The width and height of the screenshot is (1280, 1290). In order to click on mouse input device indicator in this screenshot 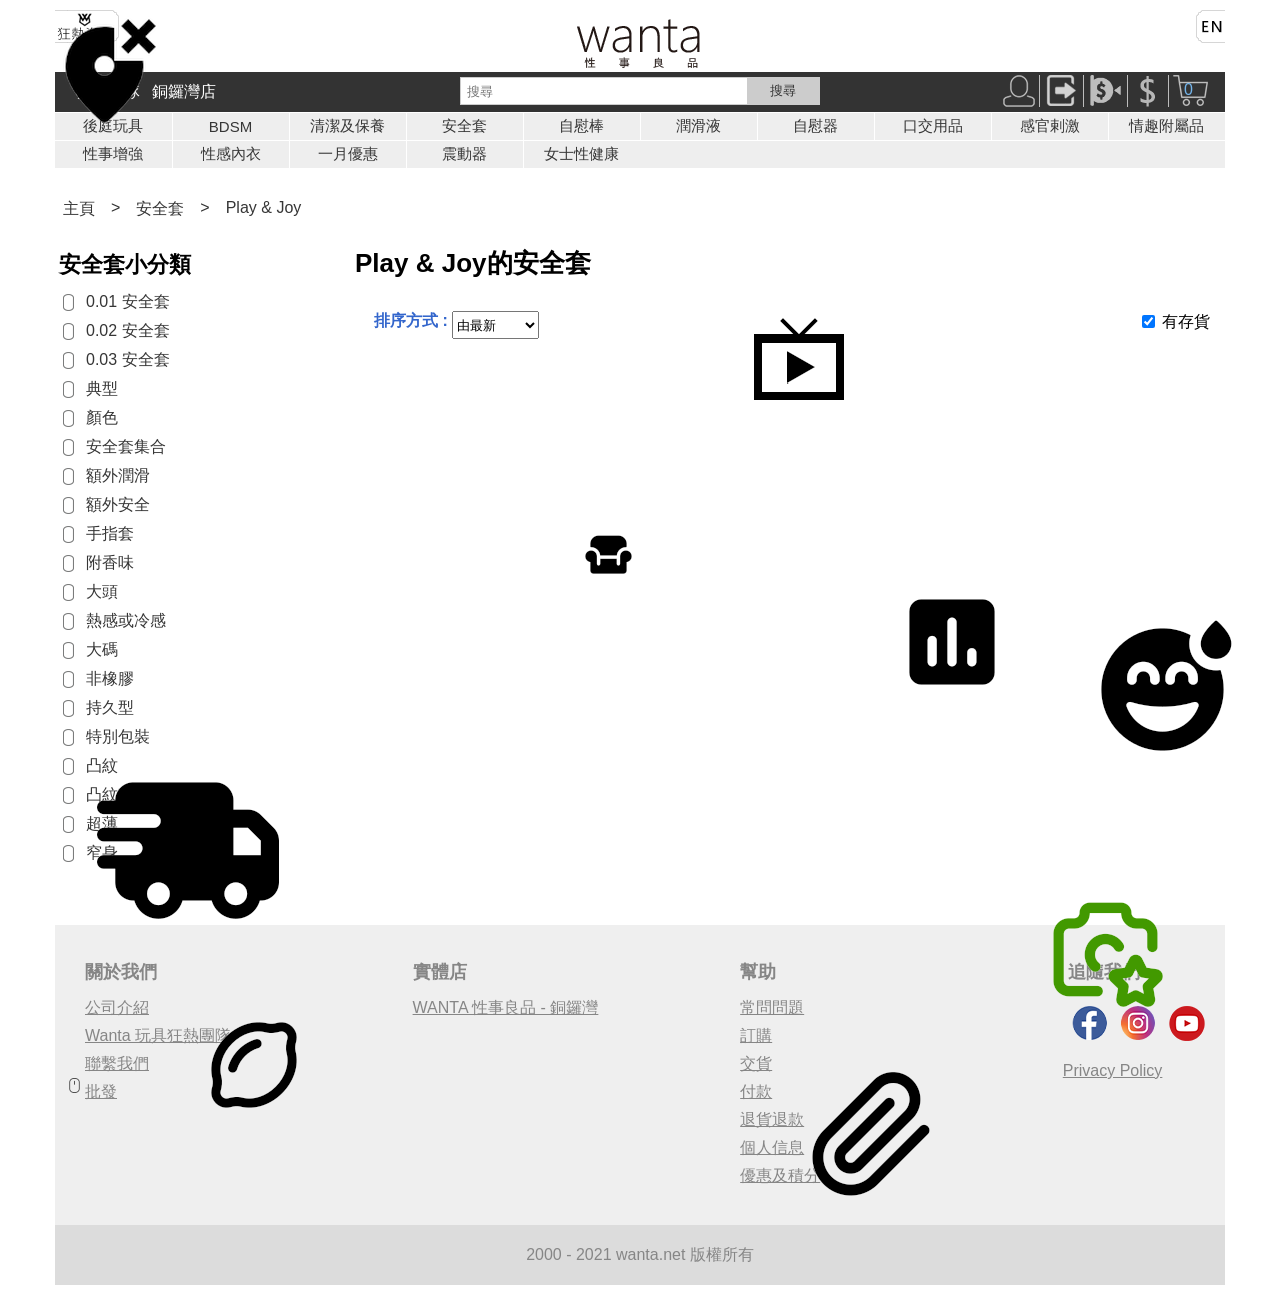, I will do `click(74, 1085)`.